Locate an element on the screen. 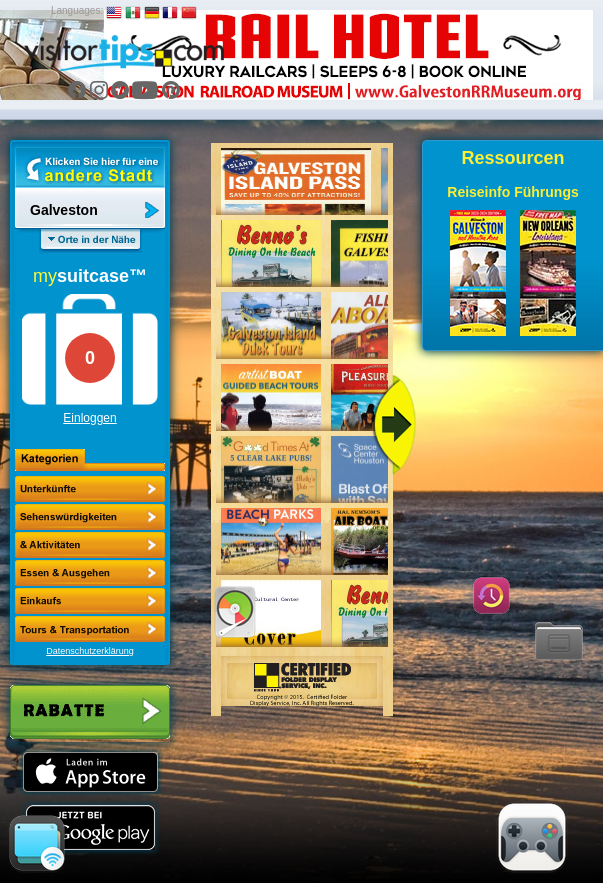 The width and height of the screenshot is (603, 883). open pika backup to manage system backups is located at coordinates (491, 595).